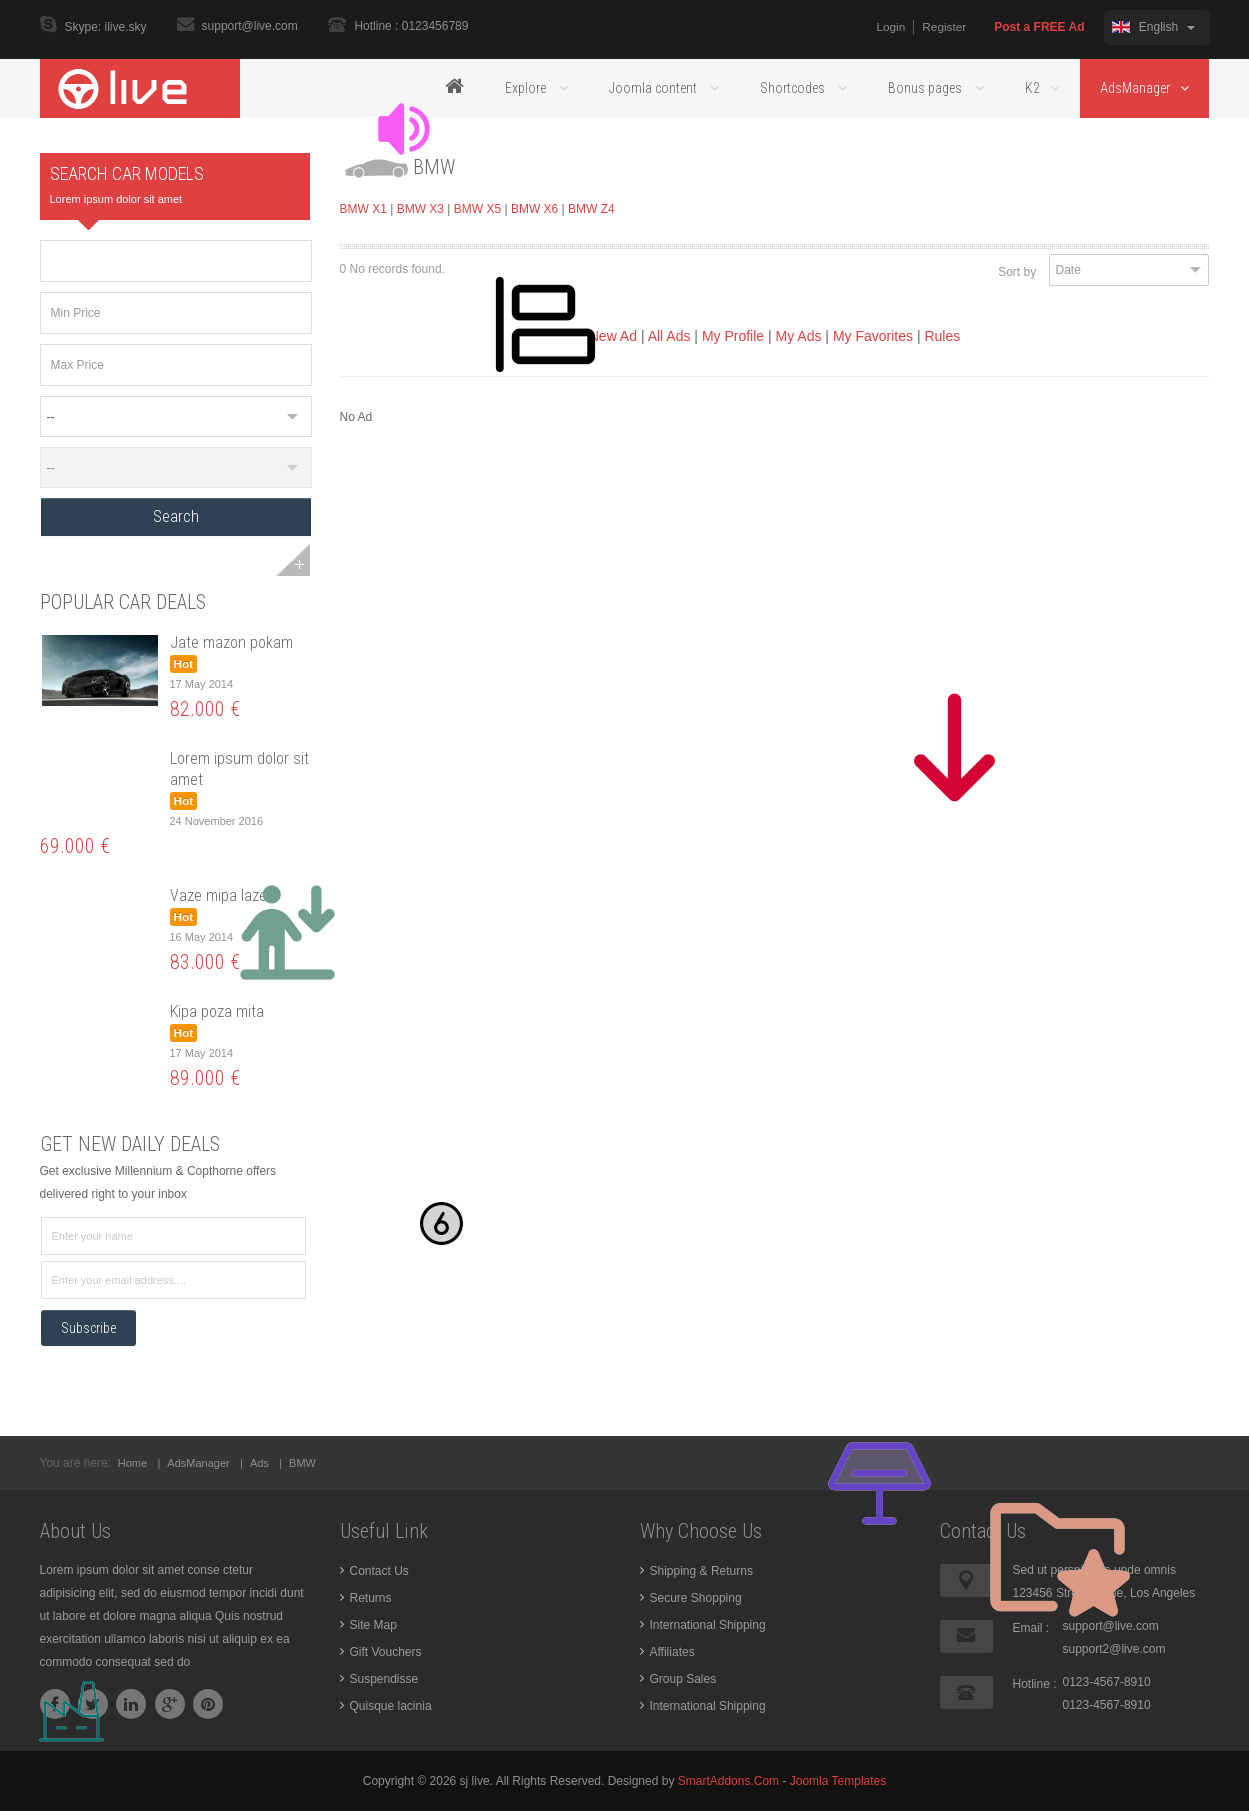  I want to click on scroll down or view more content, so click(954, 747).